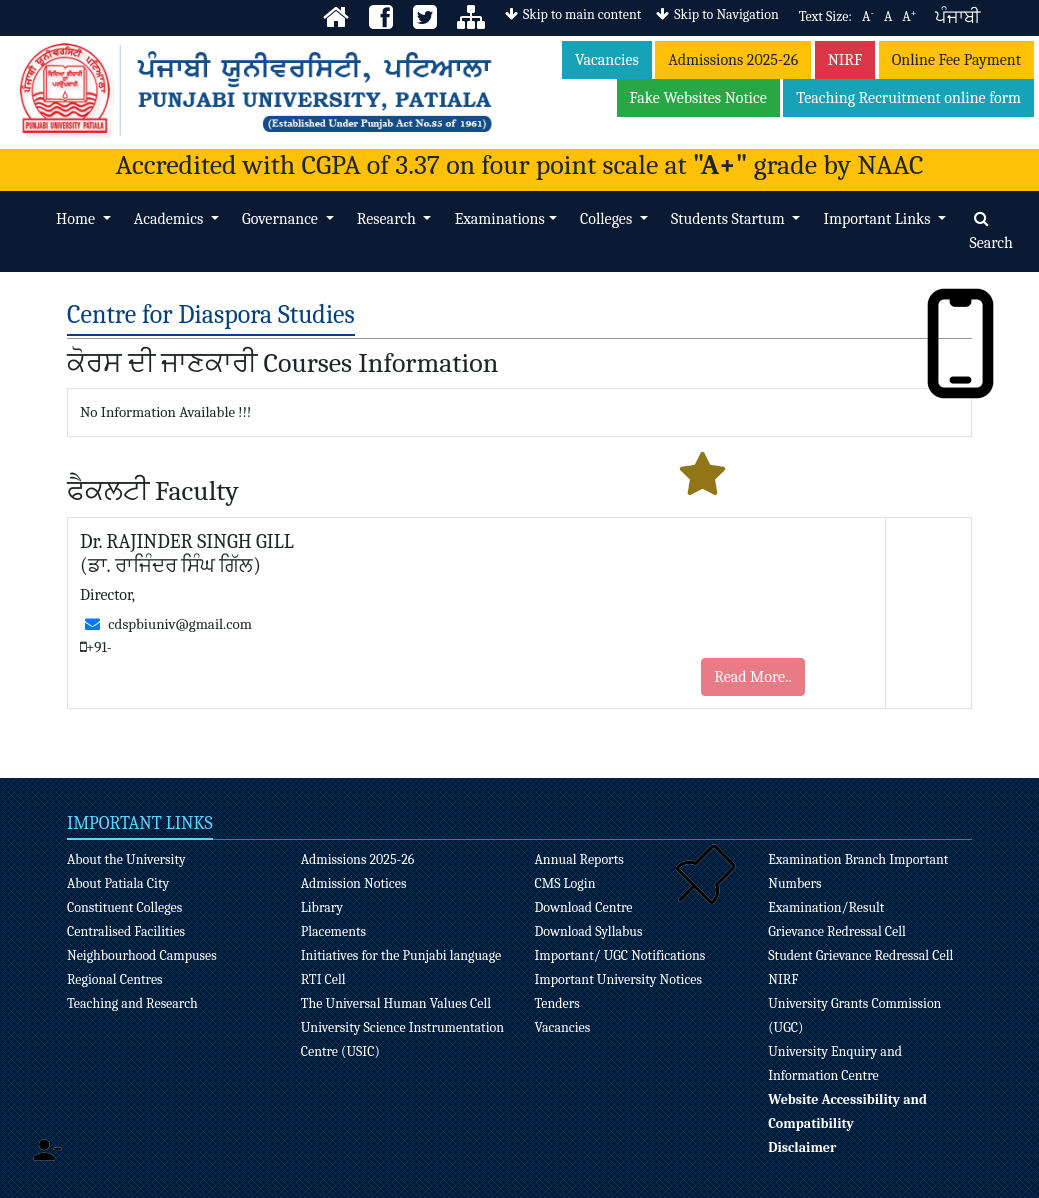 The width and height of the screenshot is (1039, 1198). Describe the element at coordinates (702, 475) in the screenshot. I see `indicates a favorited or starred item` at that location.